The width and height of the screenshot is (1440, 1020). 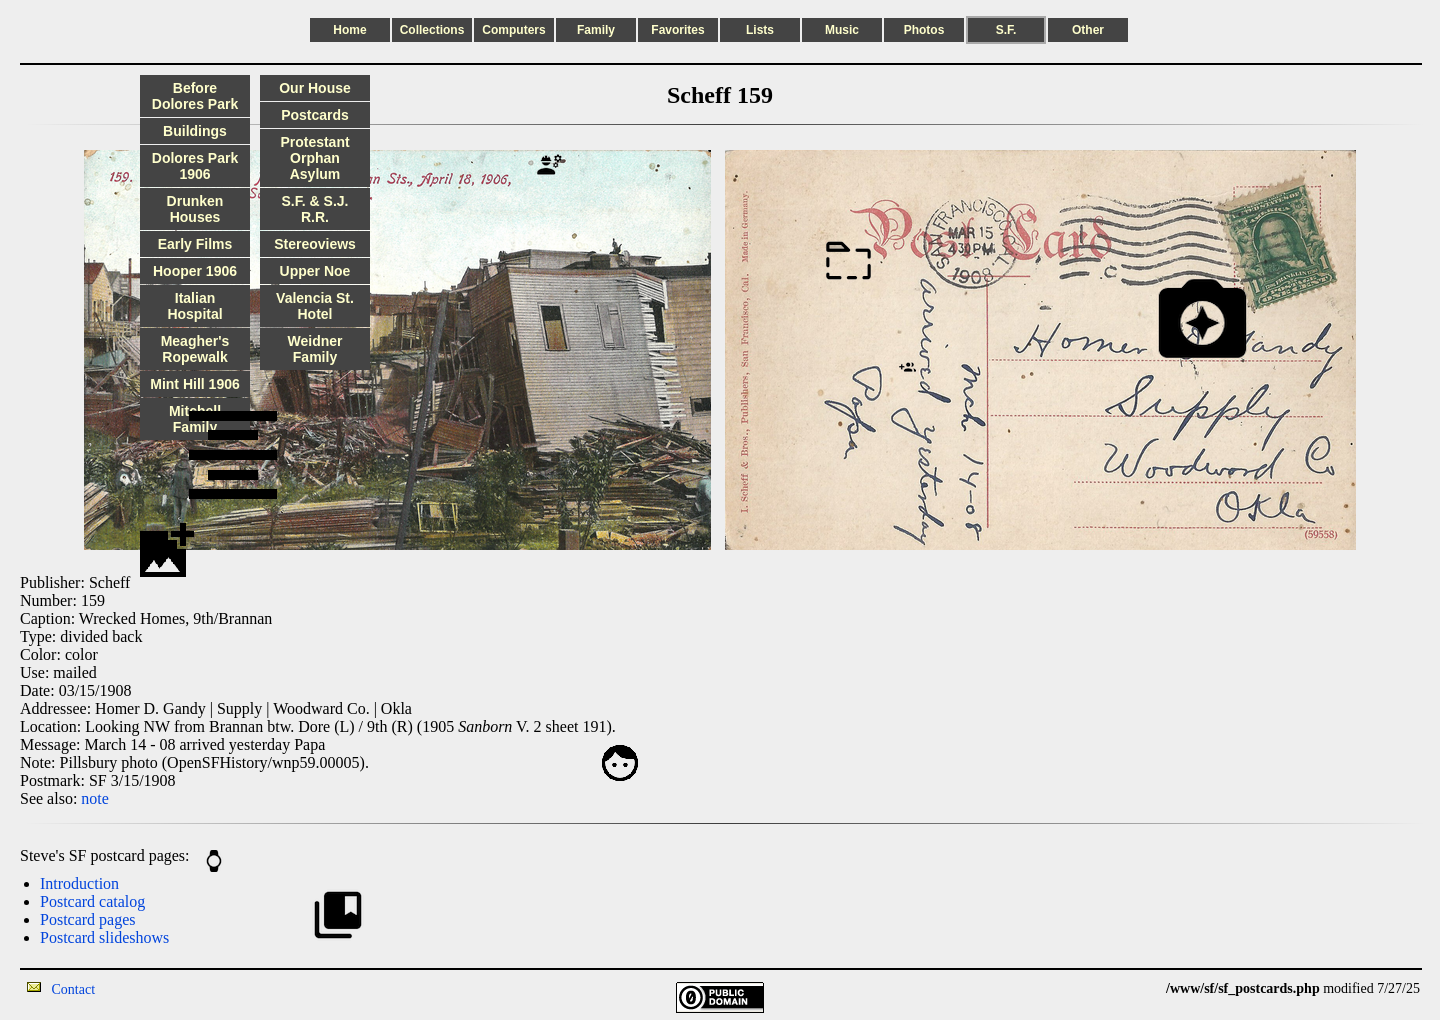 What do you see at coordinates (338, 915) in the screenshot?
I see `access your bookmarked collections` at bounding box center [338, 915].